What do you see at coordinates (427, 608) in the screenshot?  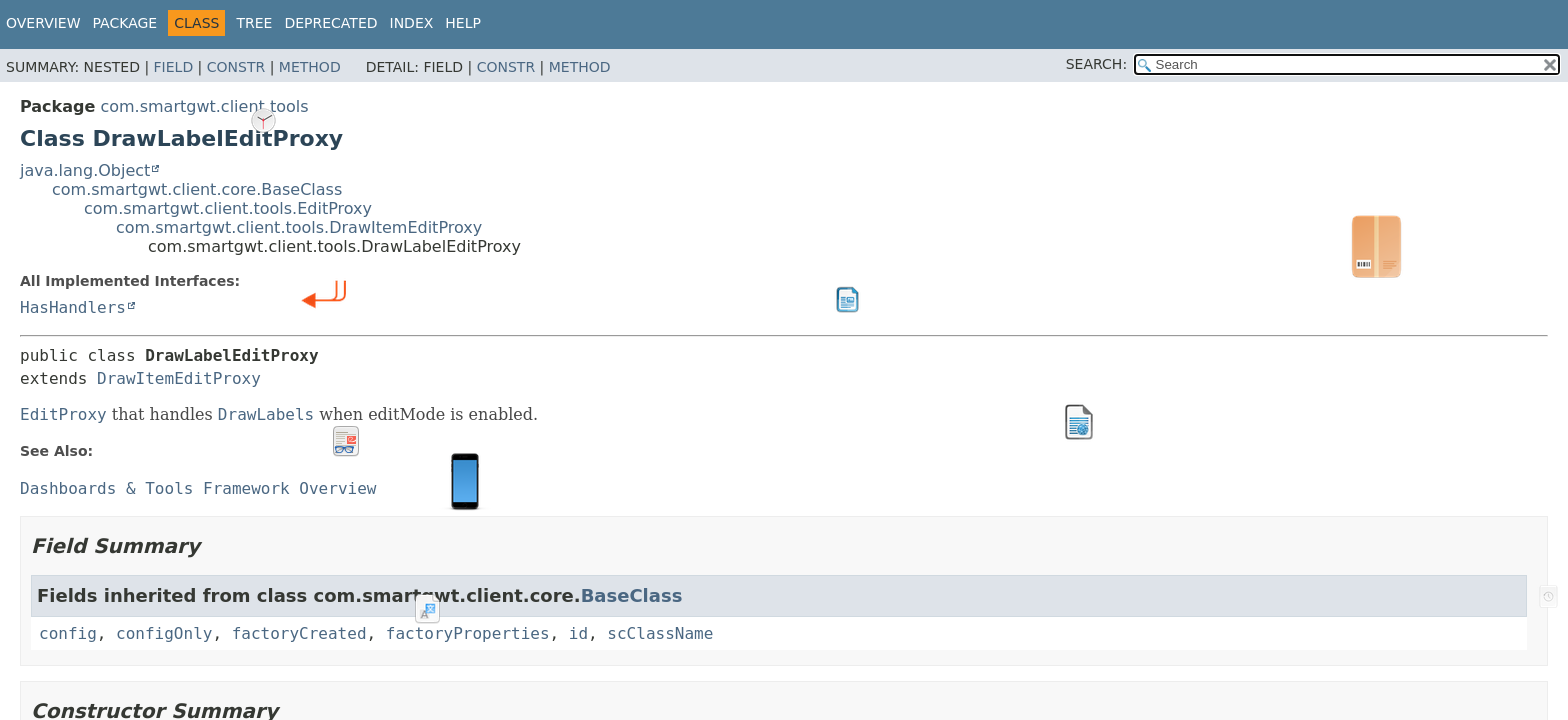 I see `a gettext translation file for software localization` at bounding box center [427, 608].